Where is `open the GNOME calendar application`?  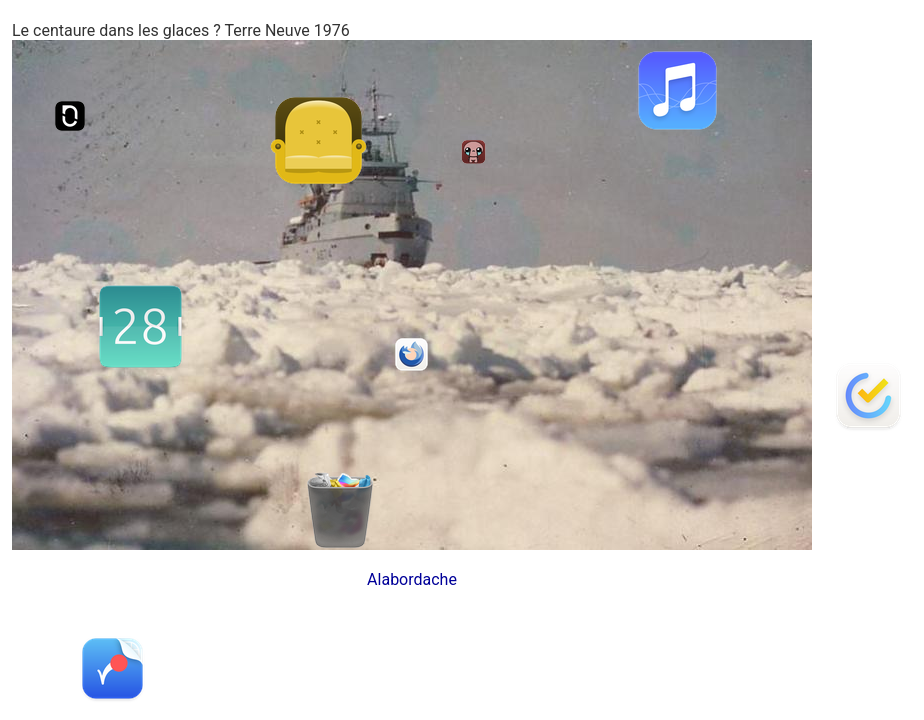 open the GNOME calendar application is located at coordinates (140, 326).